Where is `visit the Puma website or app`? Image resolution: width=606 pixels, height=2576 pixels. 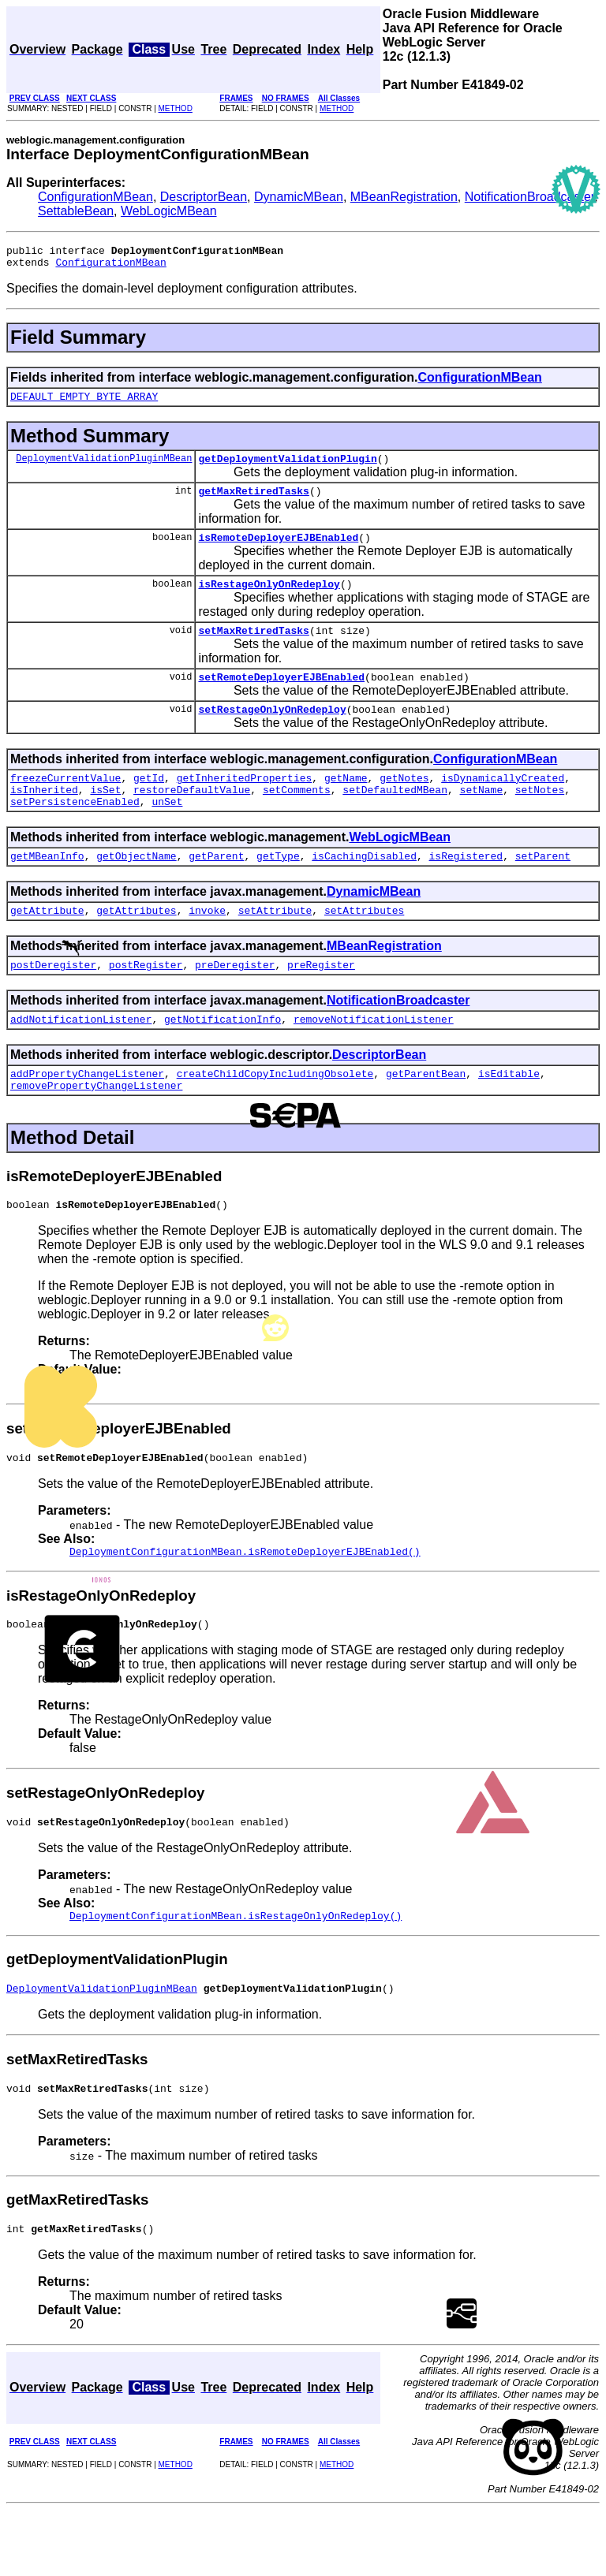
visit the Puma website or app is located at coordinates (72, 948).